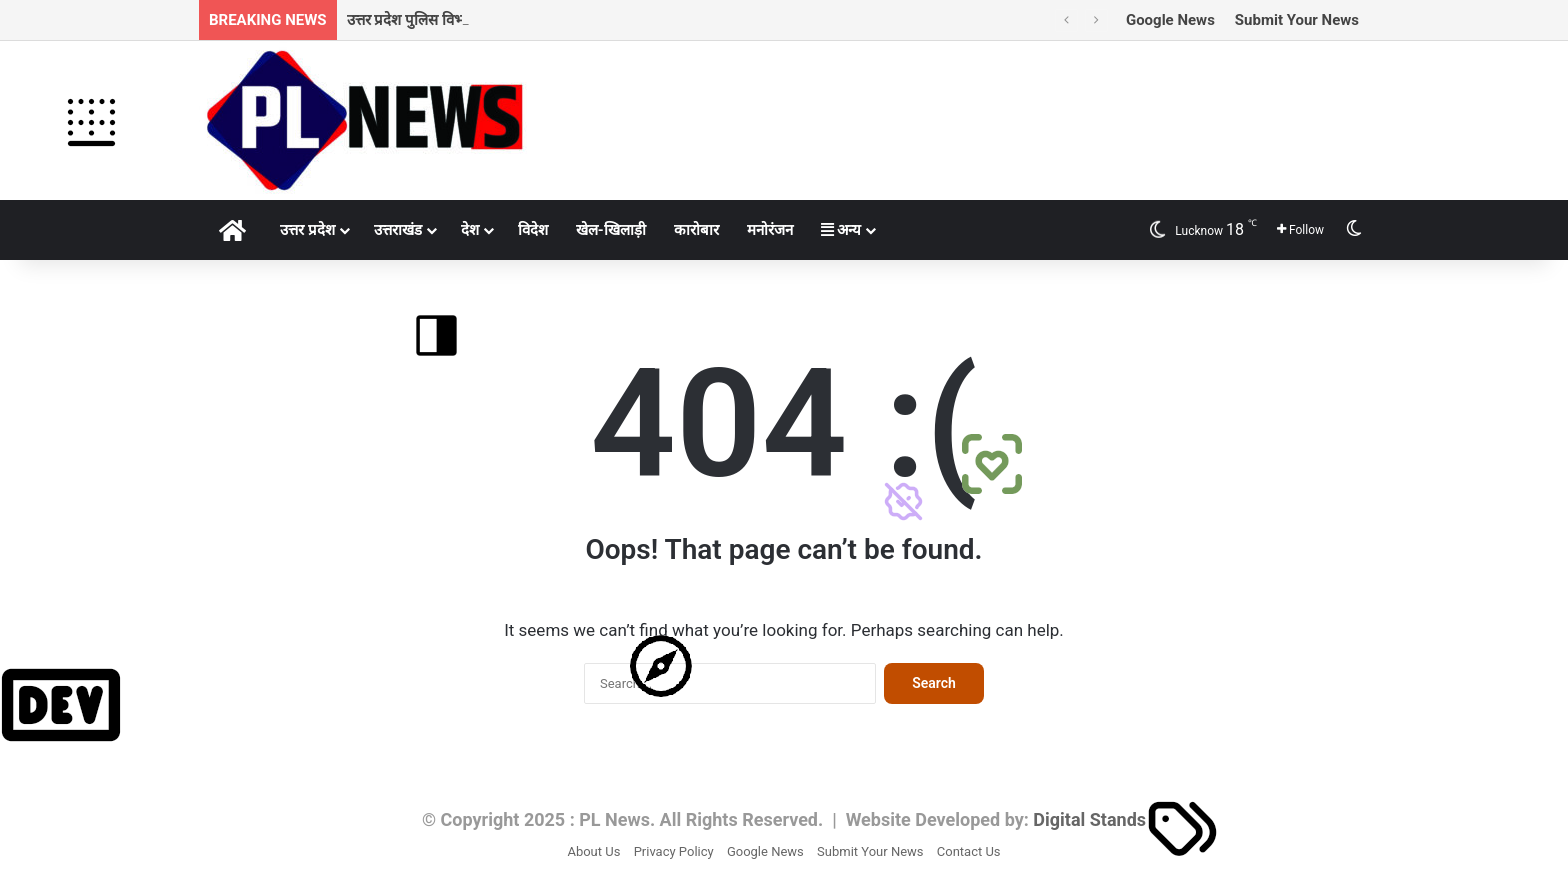 This screenshot has height=888, width=1568. I want to click on scan or detect health metrics, so click(992, 464).